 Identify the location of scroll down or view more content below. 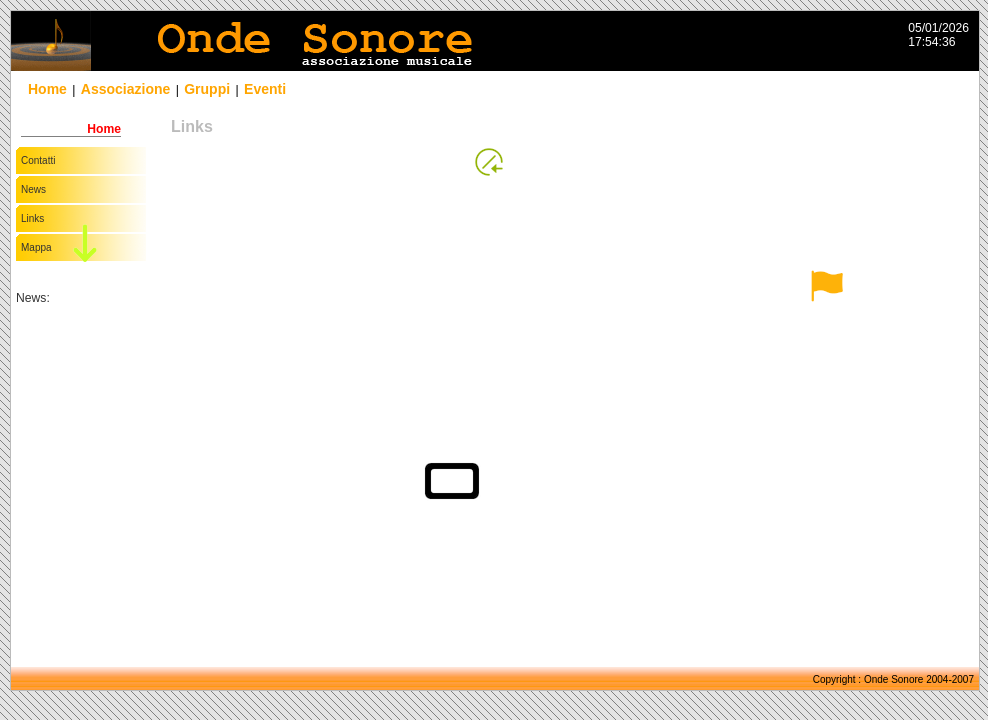
(85, 243).